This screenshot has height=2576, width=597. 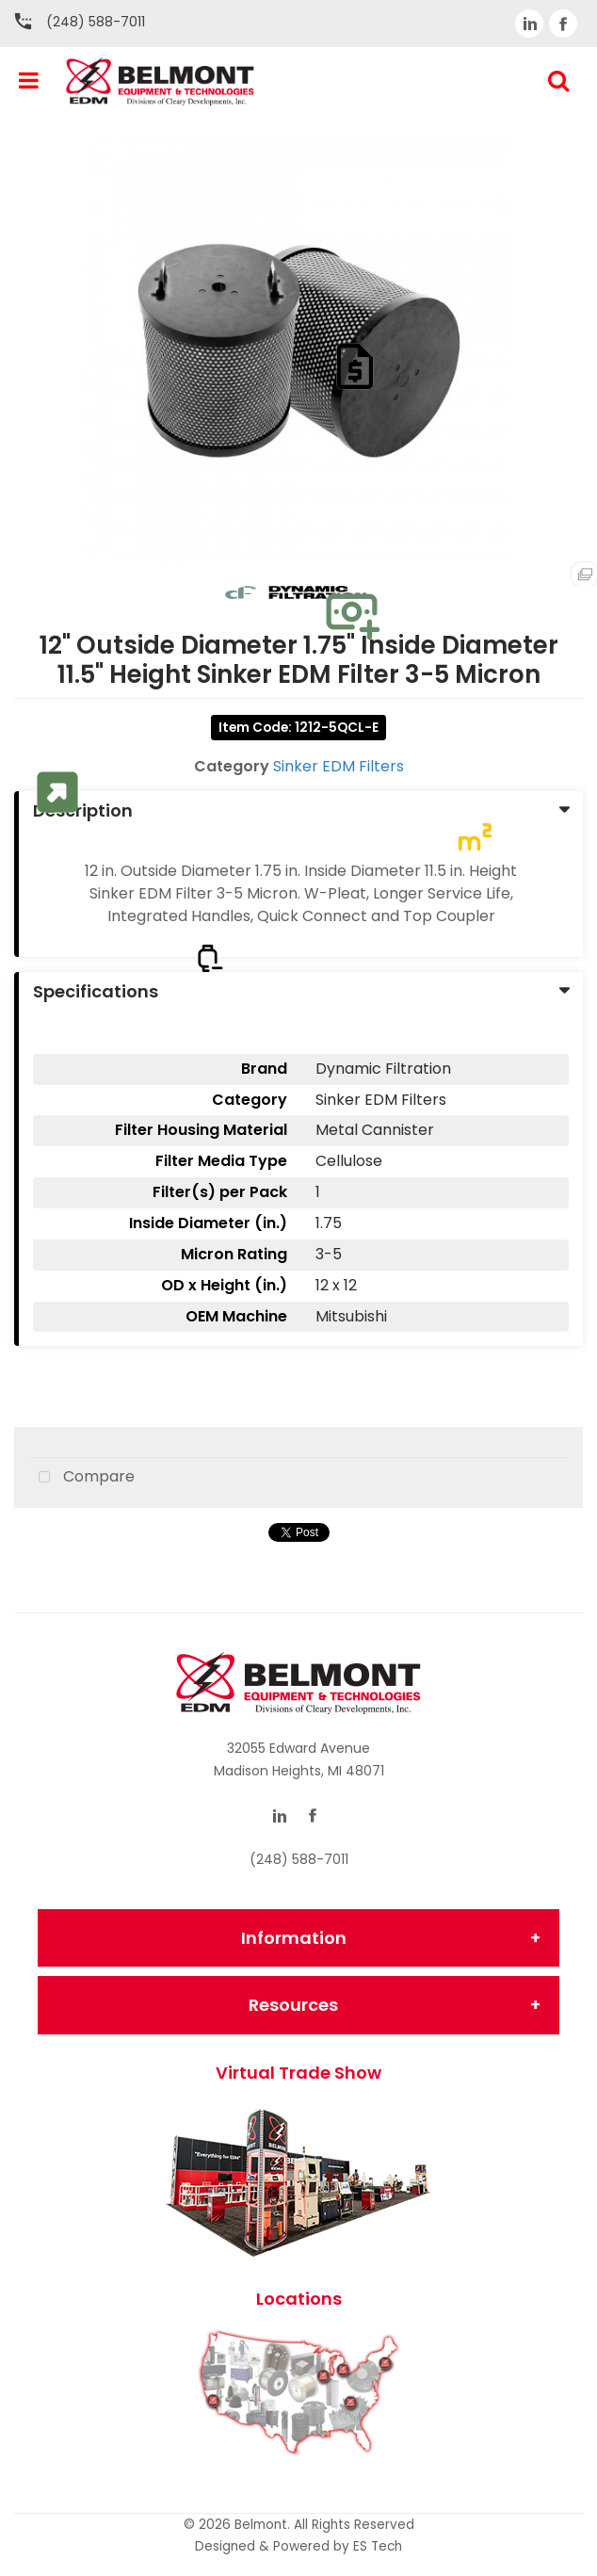 I want to click on open link in a new window or tab, so click(x=57, y=792).